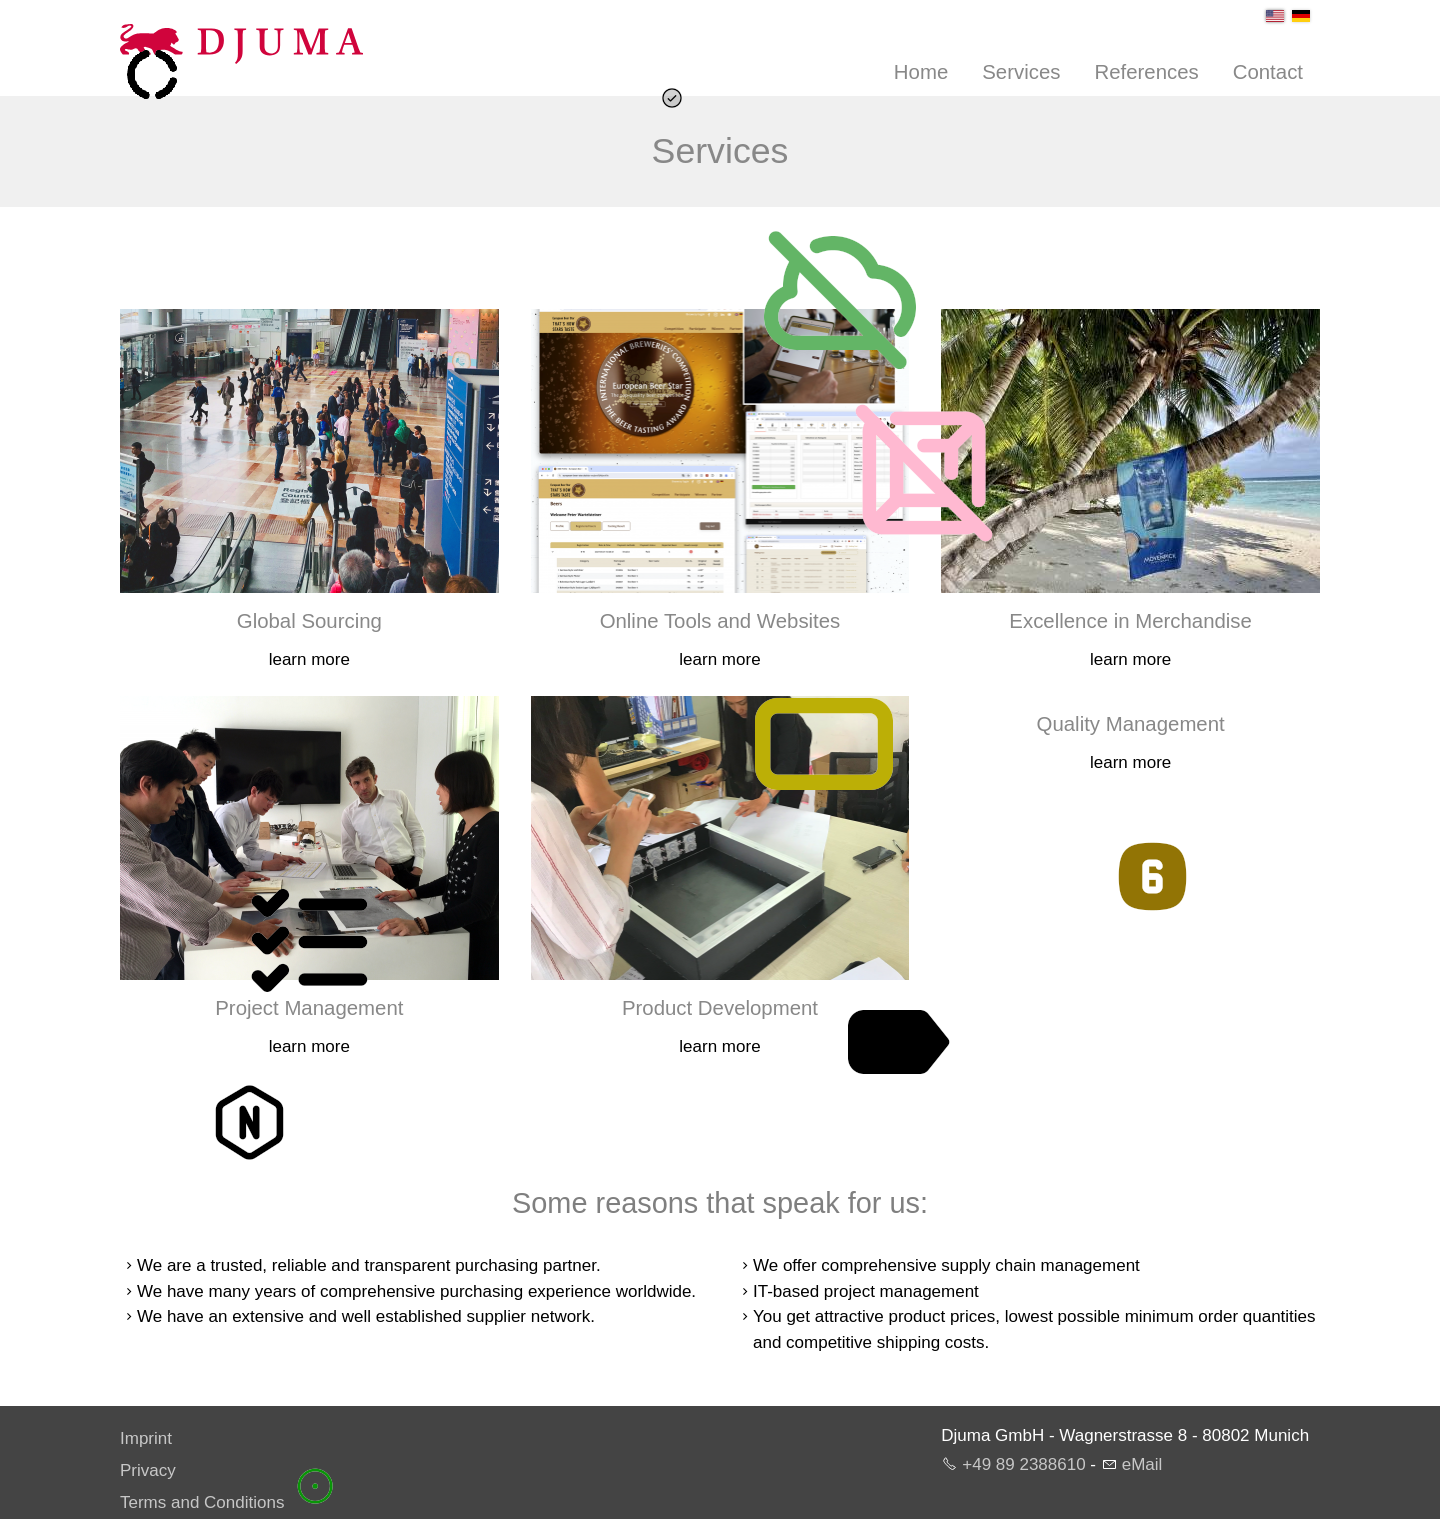  Describe the element at coordinates (1152, 876) in the screenshot. I see `indicates step 6 in a multi-step process` at that location.